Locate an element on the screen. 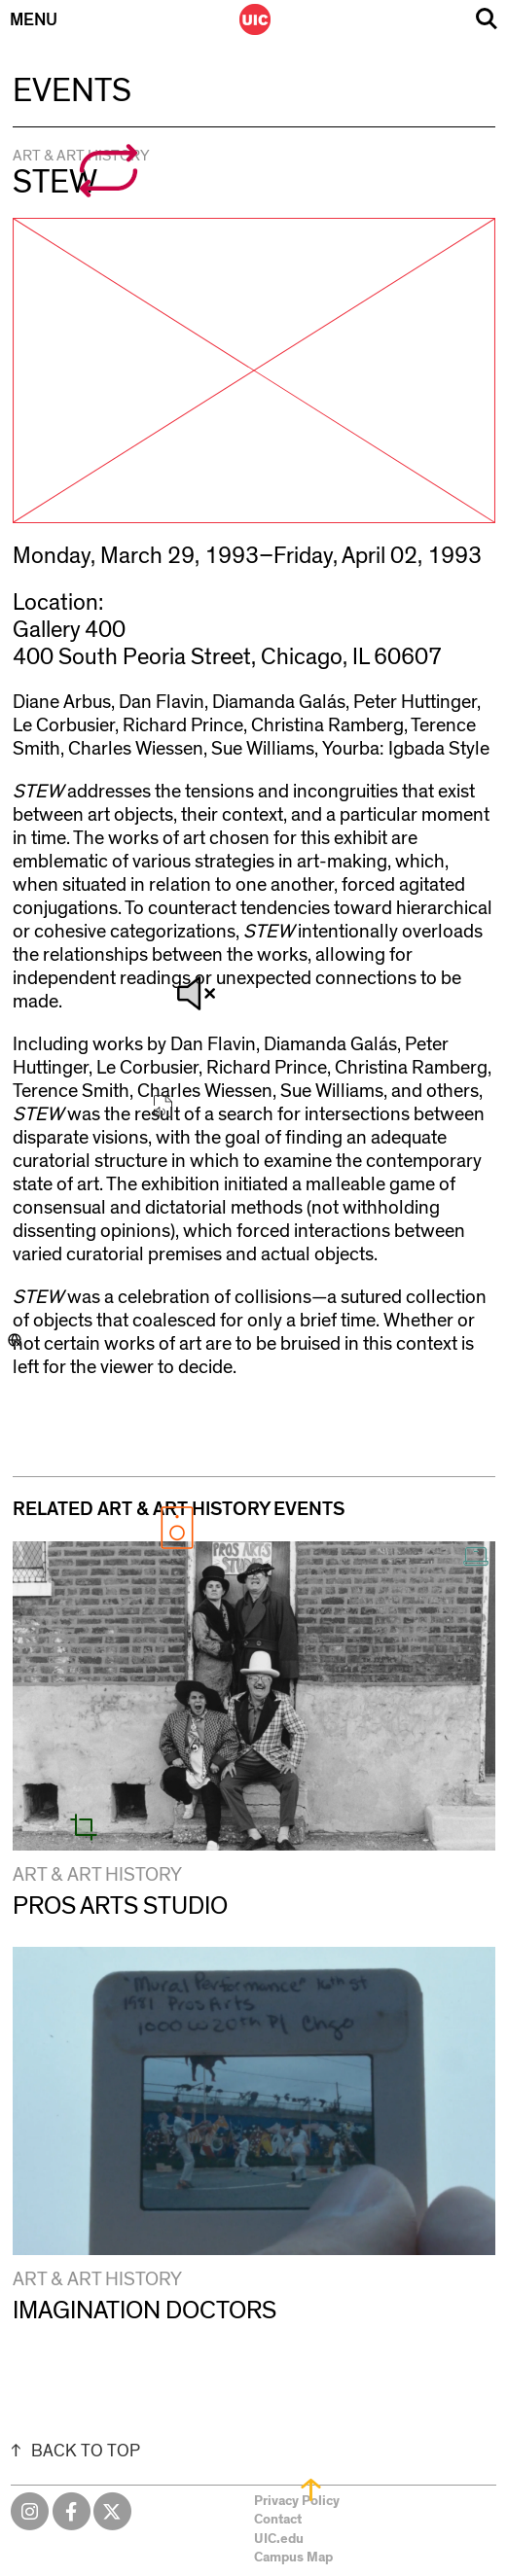 The image size is (507, 2576). mute audio or sound is located at coordinates (194, 993).